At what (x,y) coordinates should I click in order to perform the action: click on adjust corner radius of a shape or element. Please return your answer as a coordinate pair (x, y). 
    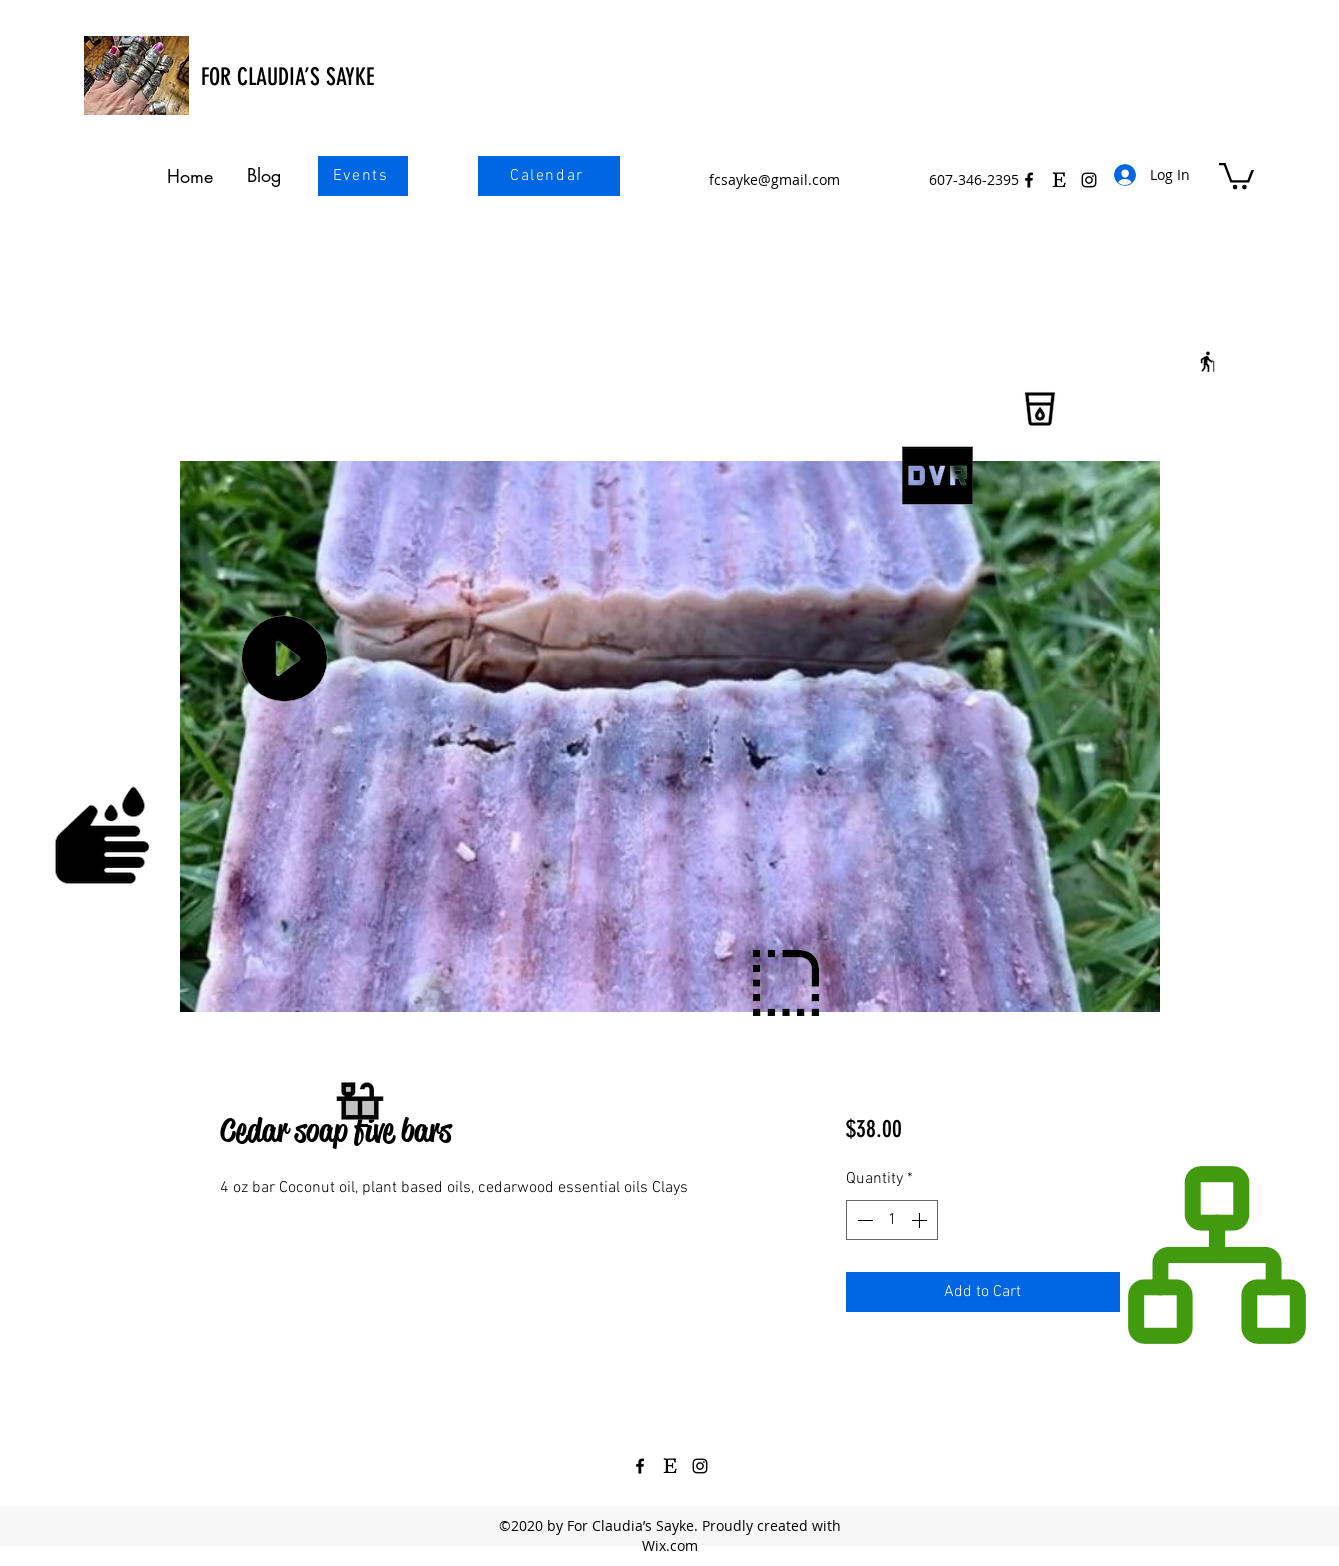
    Looking at the image, I should click on (786, 983).